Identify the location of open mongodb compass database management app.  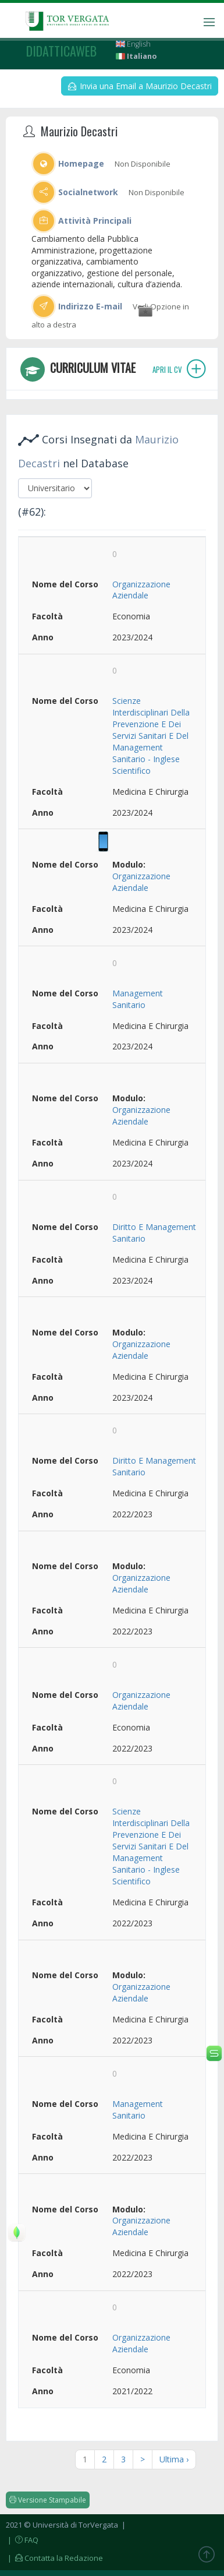
(16, 2232).